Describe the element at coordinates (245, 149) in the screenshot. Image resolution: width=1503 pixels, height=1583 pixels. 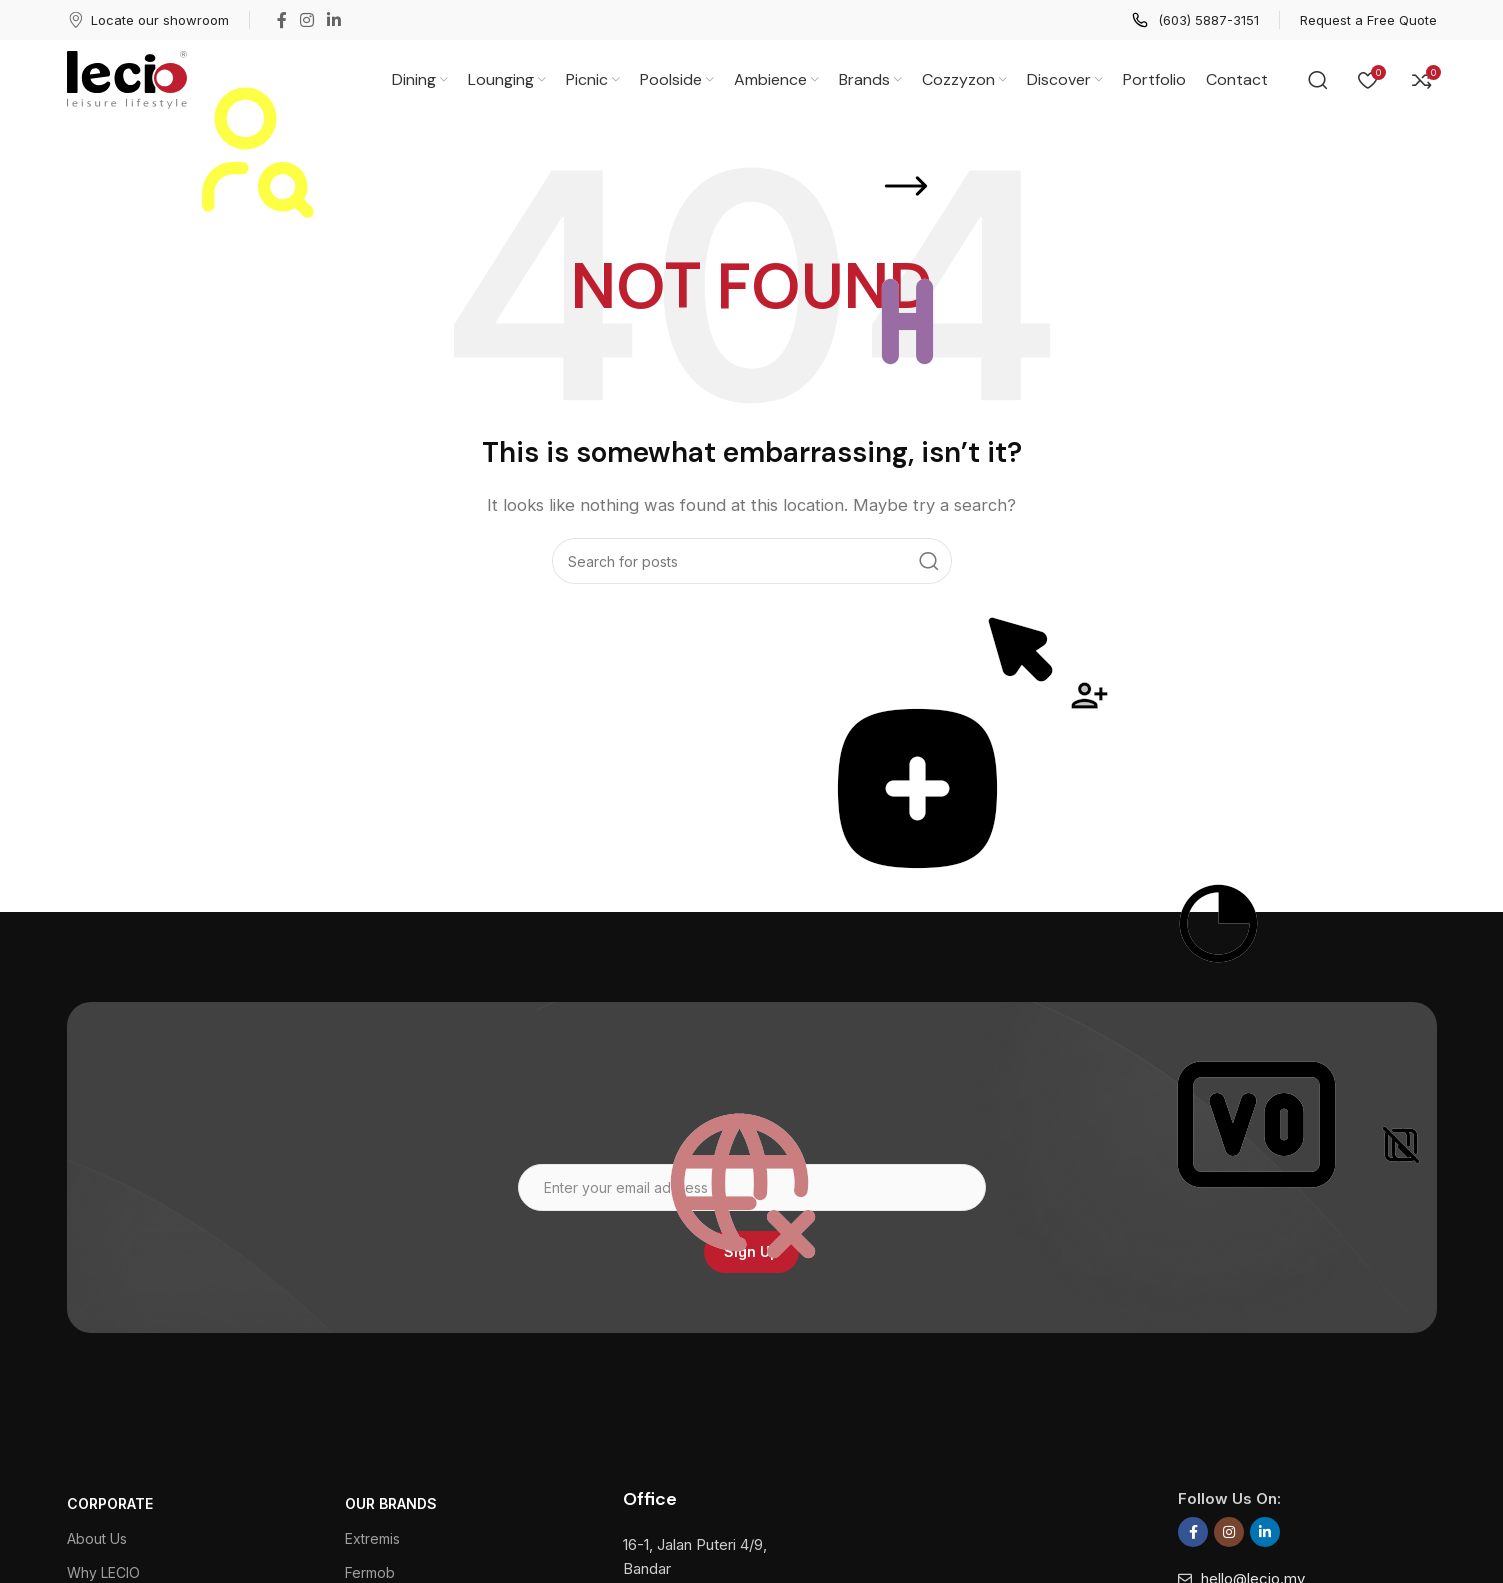
I see `search for a user or contact` at that location.